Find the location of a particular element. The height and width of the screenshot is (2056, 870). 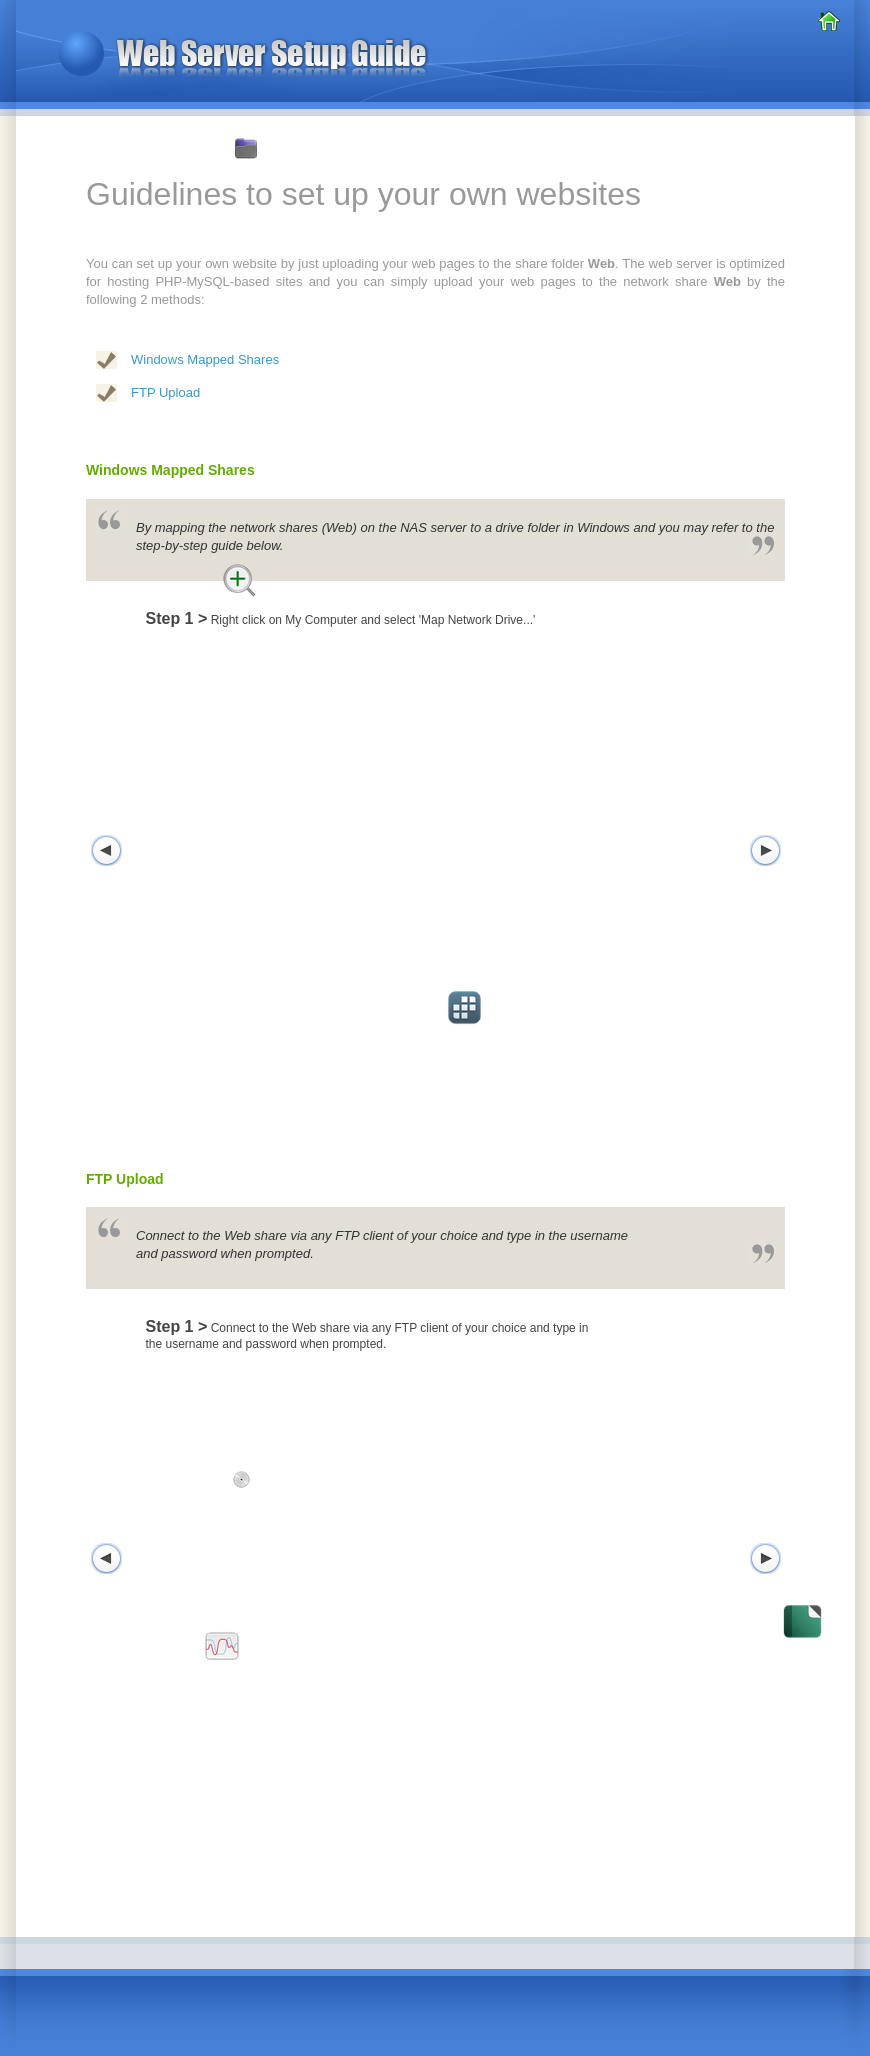

change desktop wallpaper settings is located at coordinates (802, 1620).